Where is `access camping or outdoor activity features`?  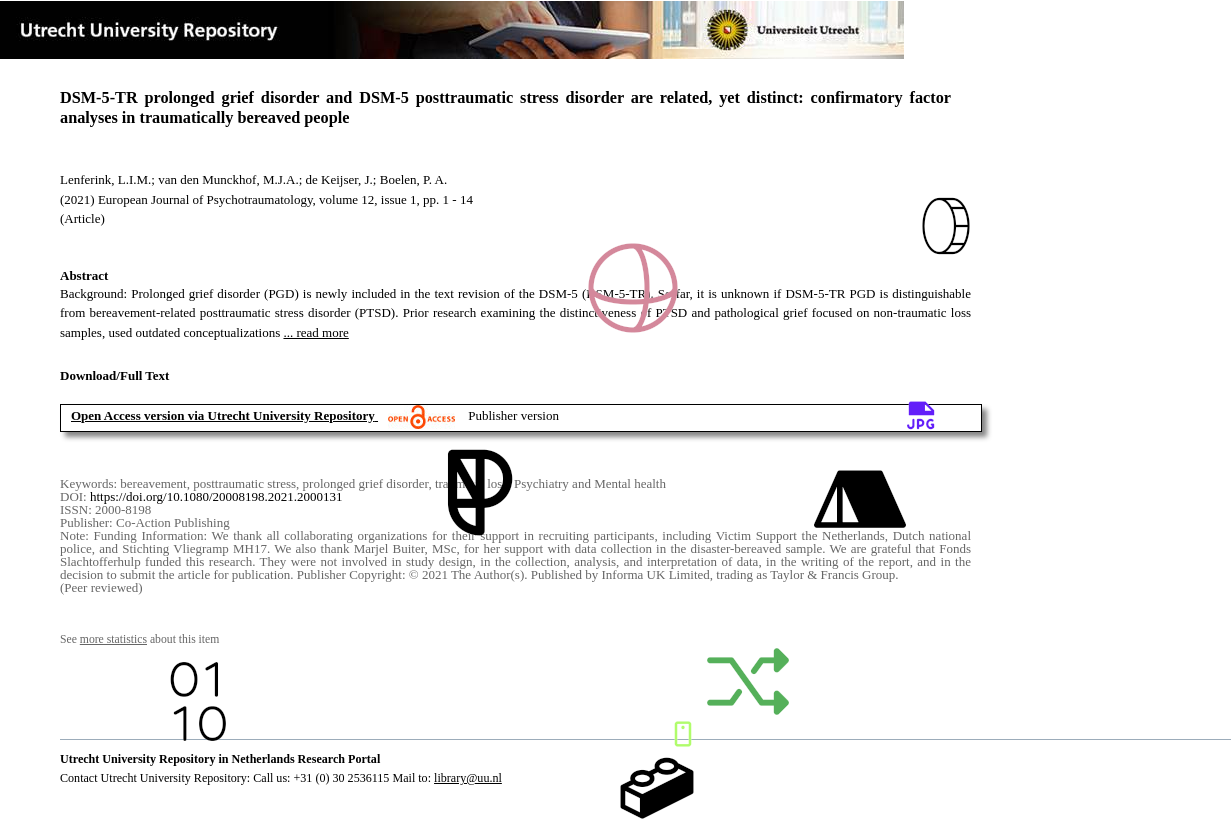
access camping or outdoor activity features is located at coordinates (860, 502).